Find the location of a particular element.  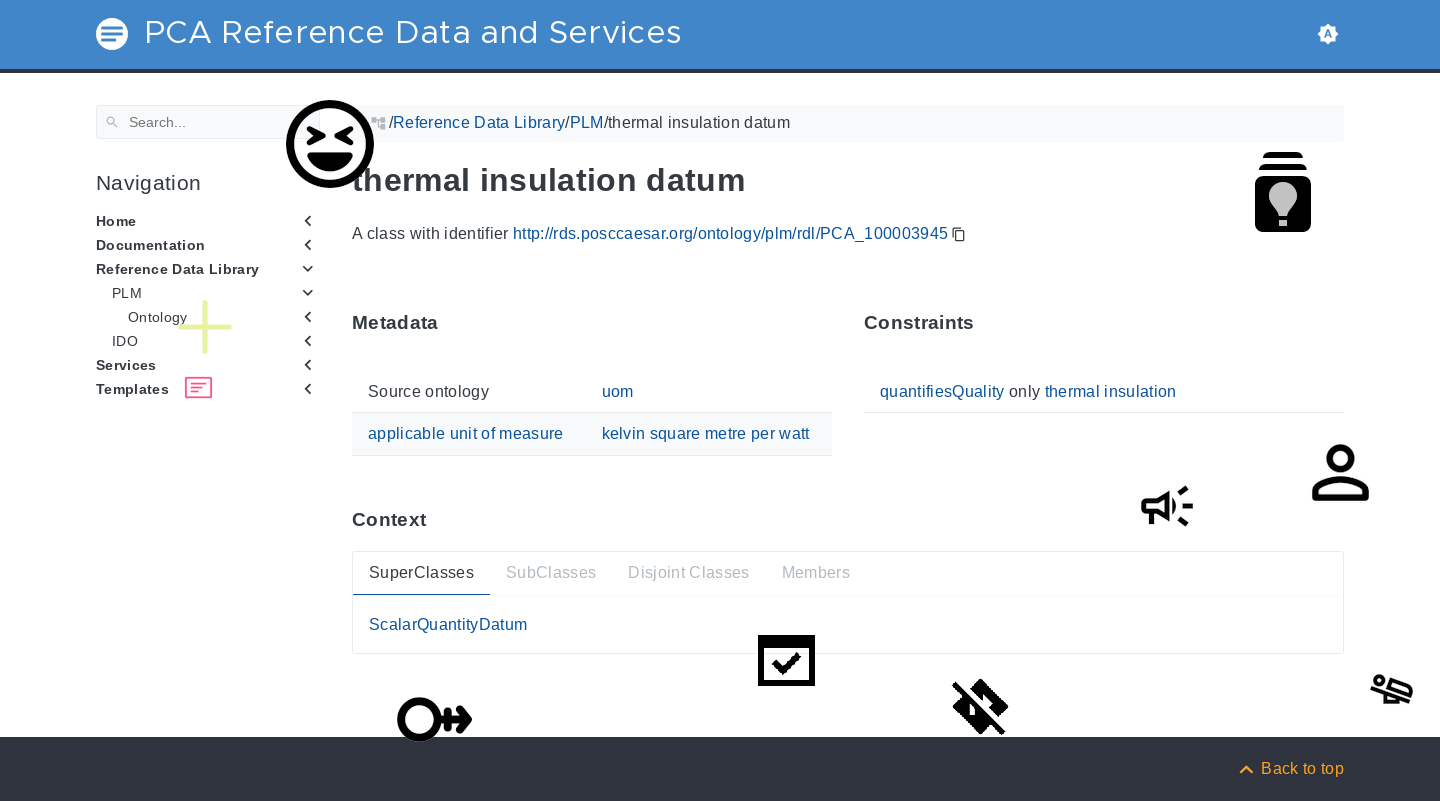

directions are unavailable or disabled is located at coordinates (980, 706).